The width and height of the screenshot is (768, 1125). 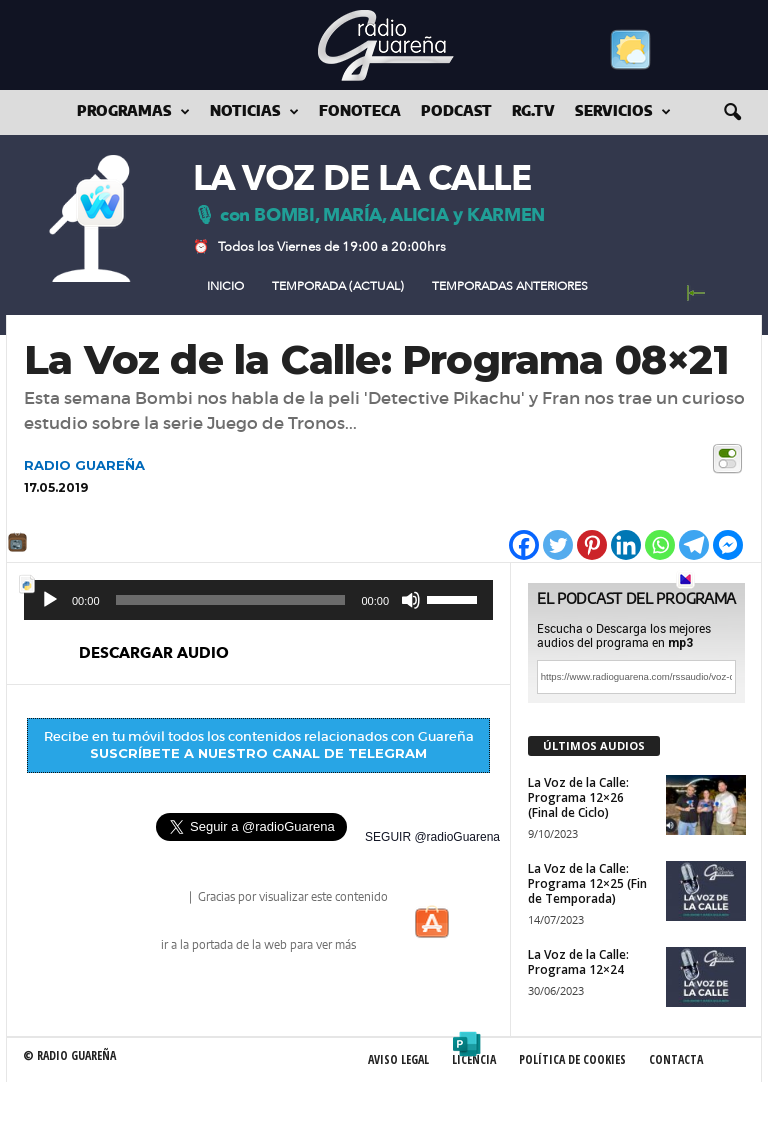 I want to click on go to the first item in a list or sequence, so click(x=696, y=293).